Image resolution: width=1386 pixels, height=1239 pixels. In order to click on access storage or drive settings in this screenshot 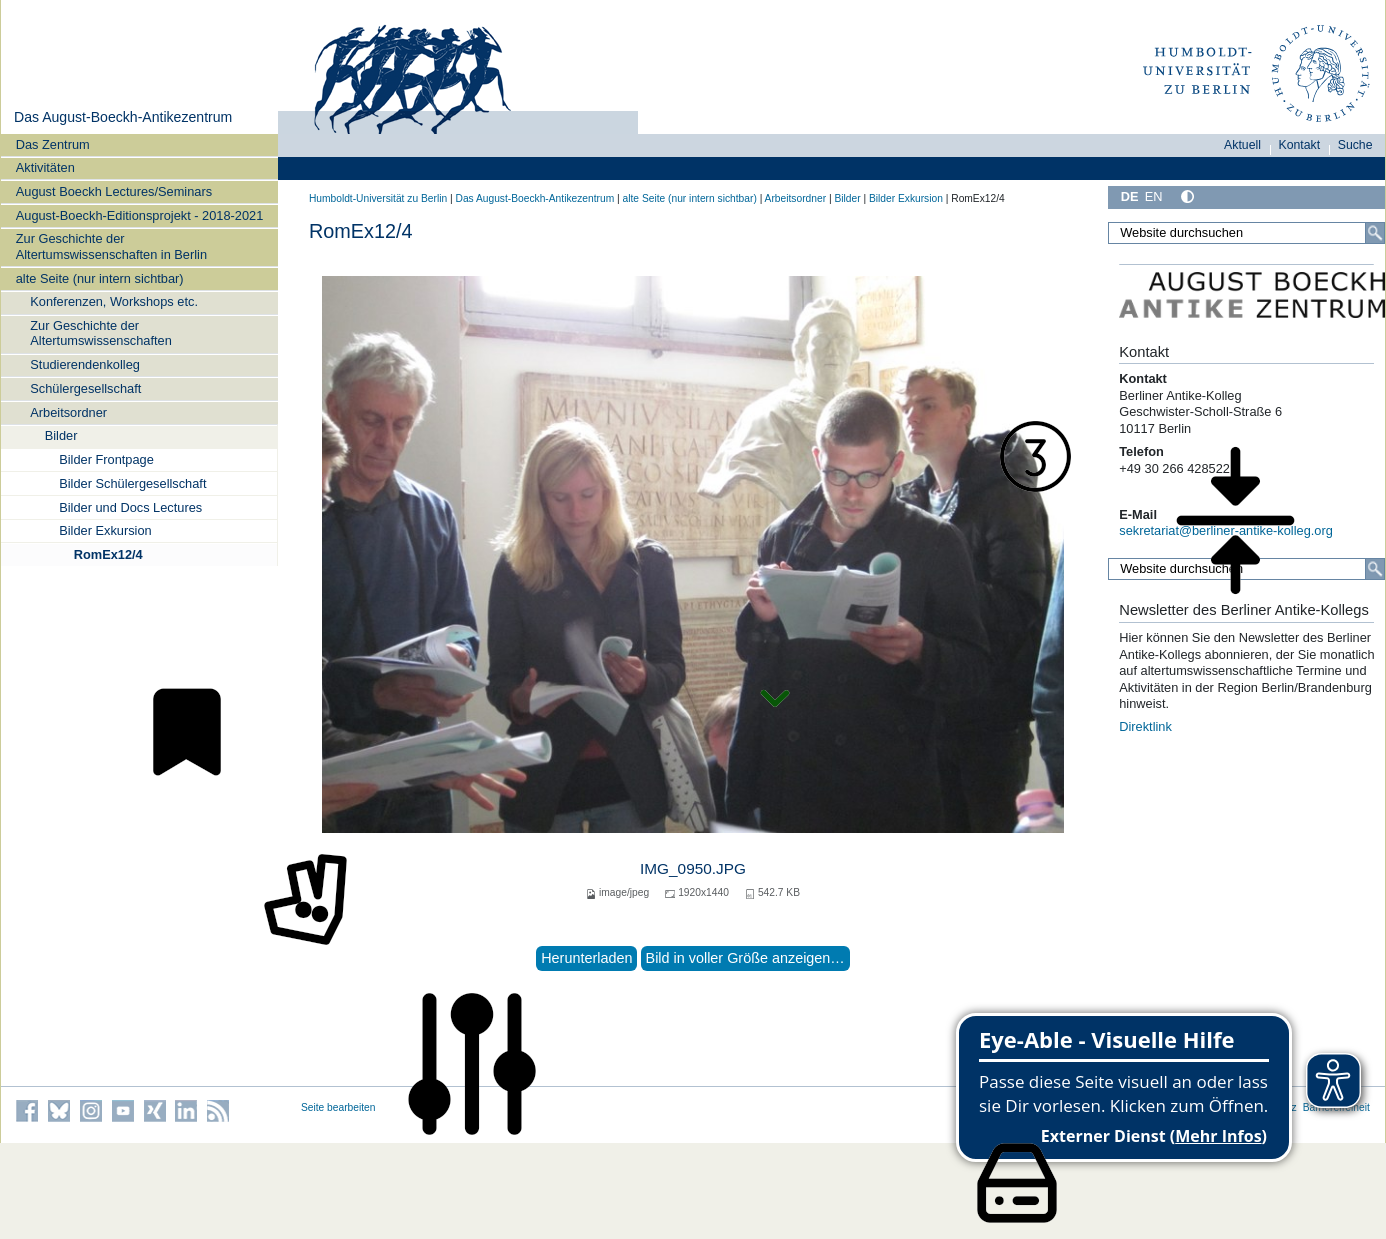, I will do `click(1017, 1183)`.